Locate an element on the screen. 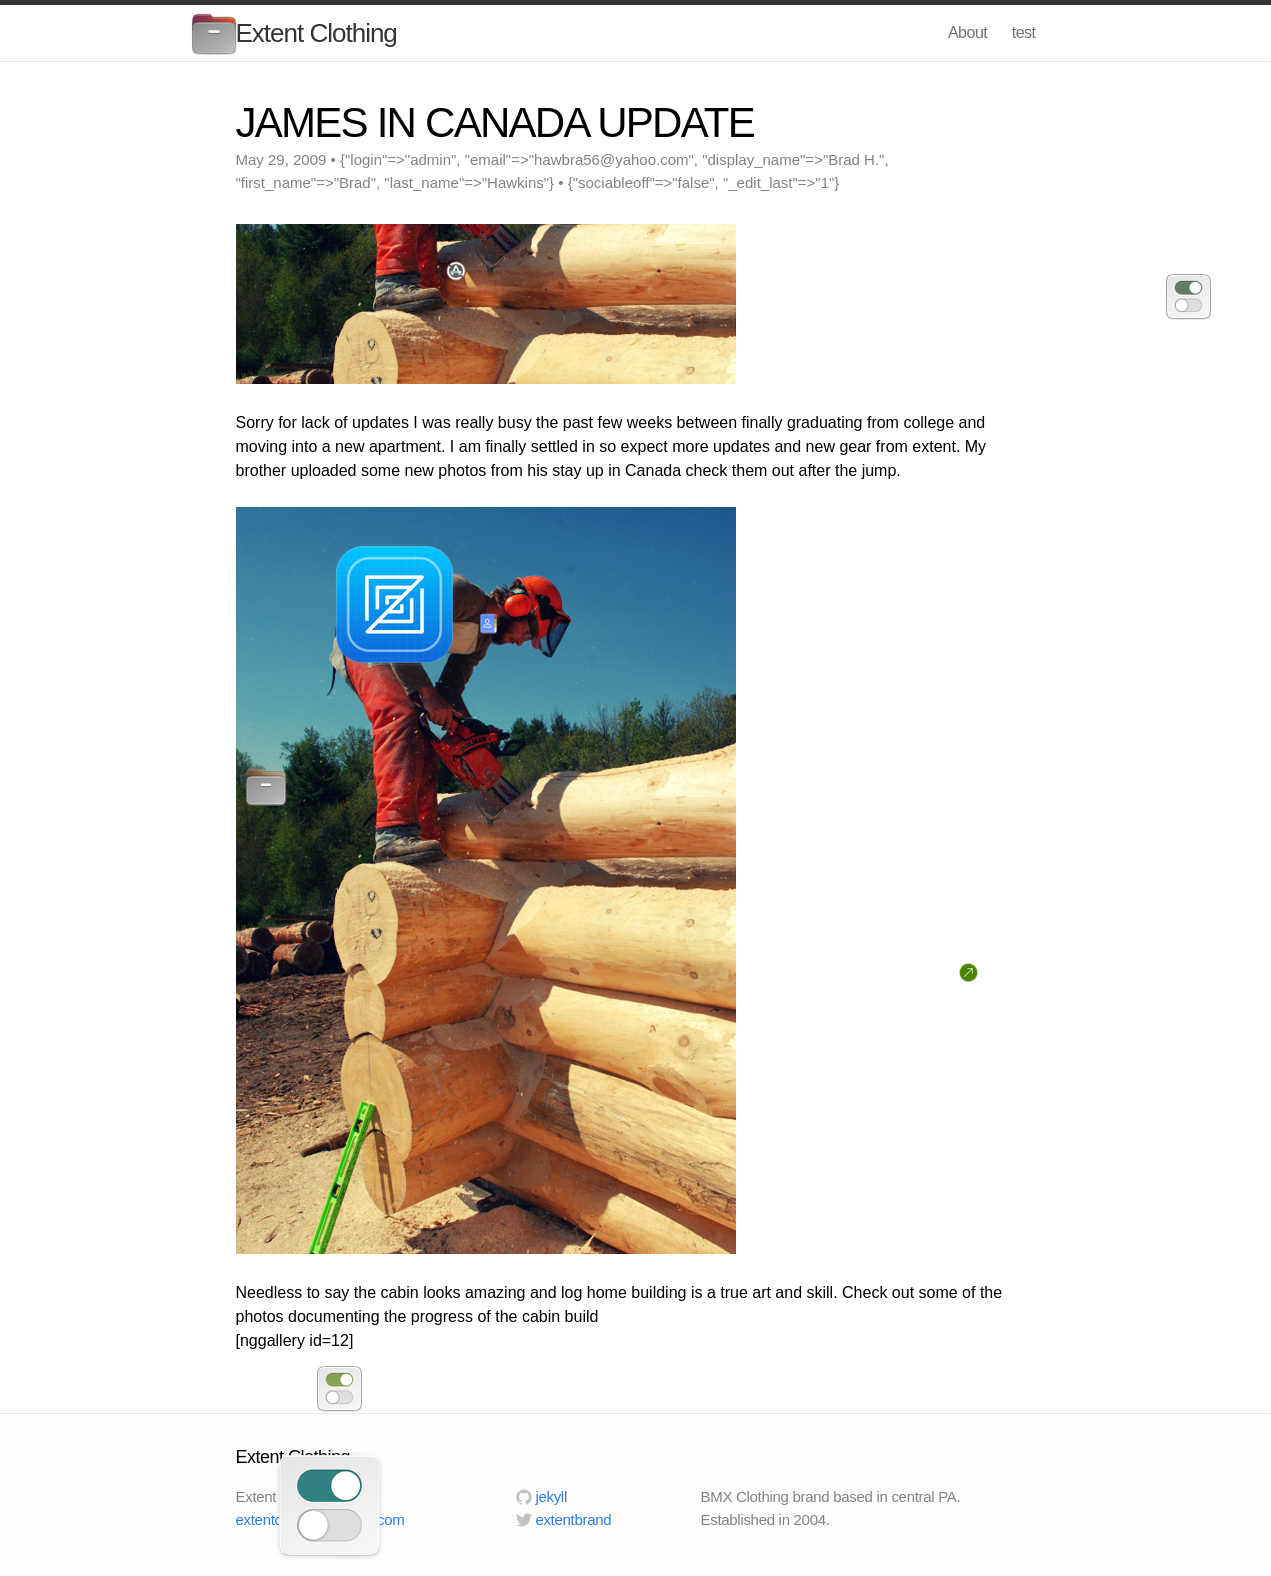 This screenshot has width=1271, height=1576. indicates a symbolic link or shortcut to another file is located at coordinates (968, 972).